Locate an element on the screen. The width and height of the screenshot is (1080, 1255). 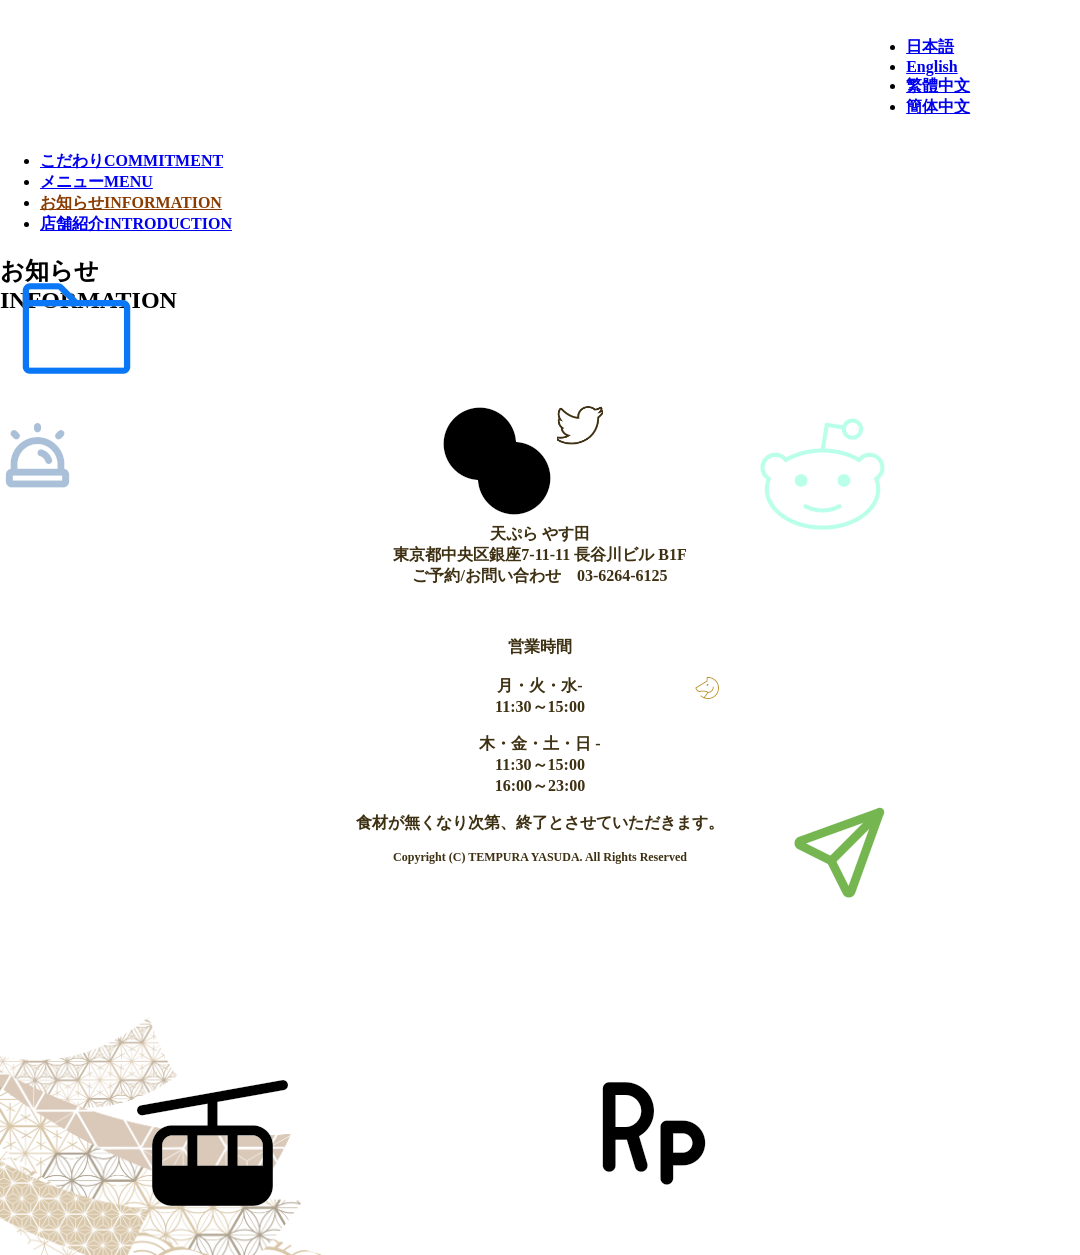
open folder to view files is located at coordinates (76, 328).